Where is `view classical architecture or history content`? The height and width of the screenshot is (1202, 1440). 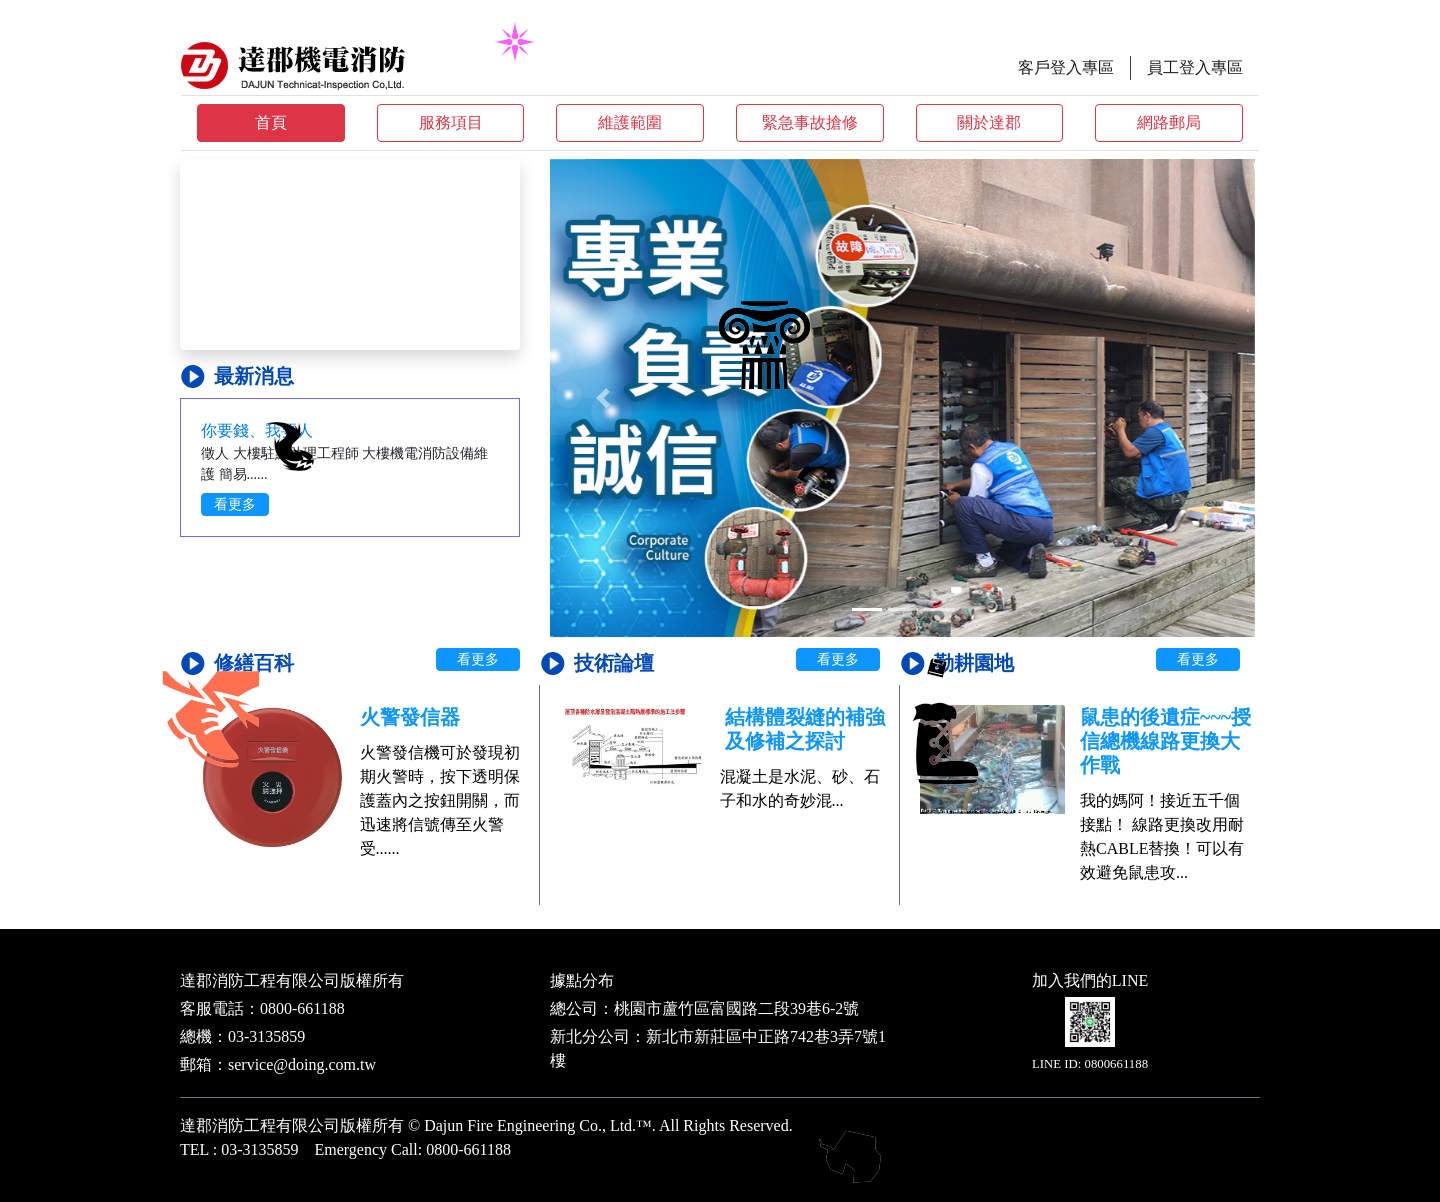 view classical architecture or history content is located at coordinates (764, 343).